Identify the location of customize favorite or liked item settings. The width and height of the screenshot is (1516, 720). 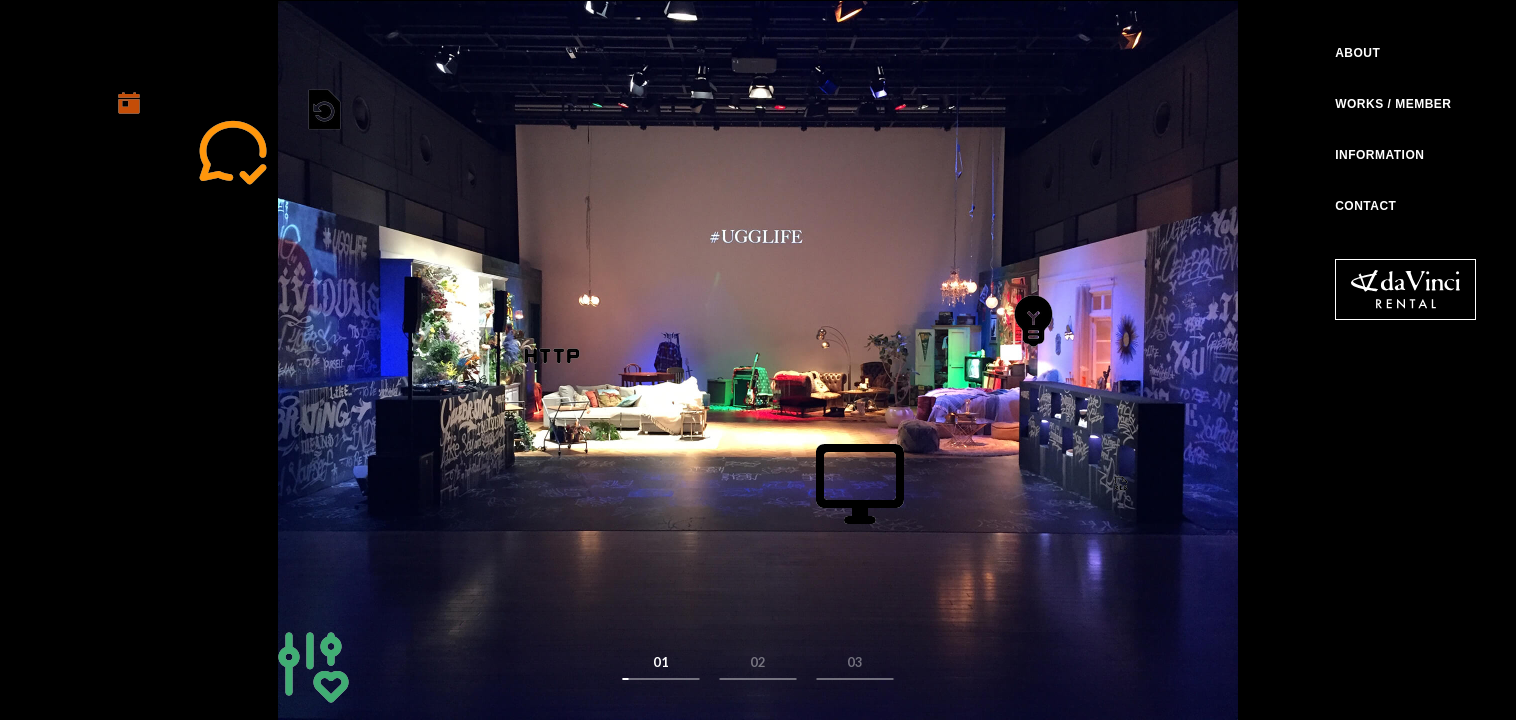
(310, 664).